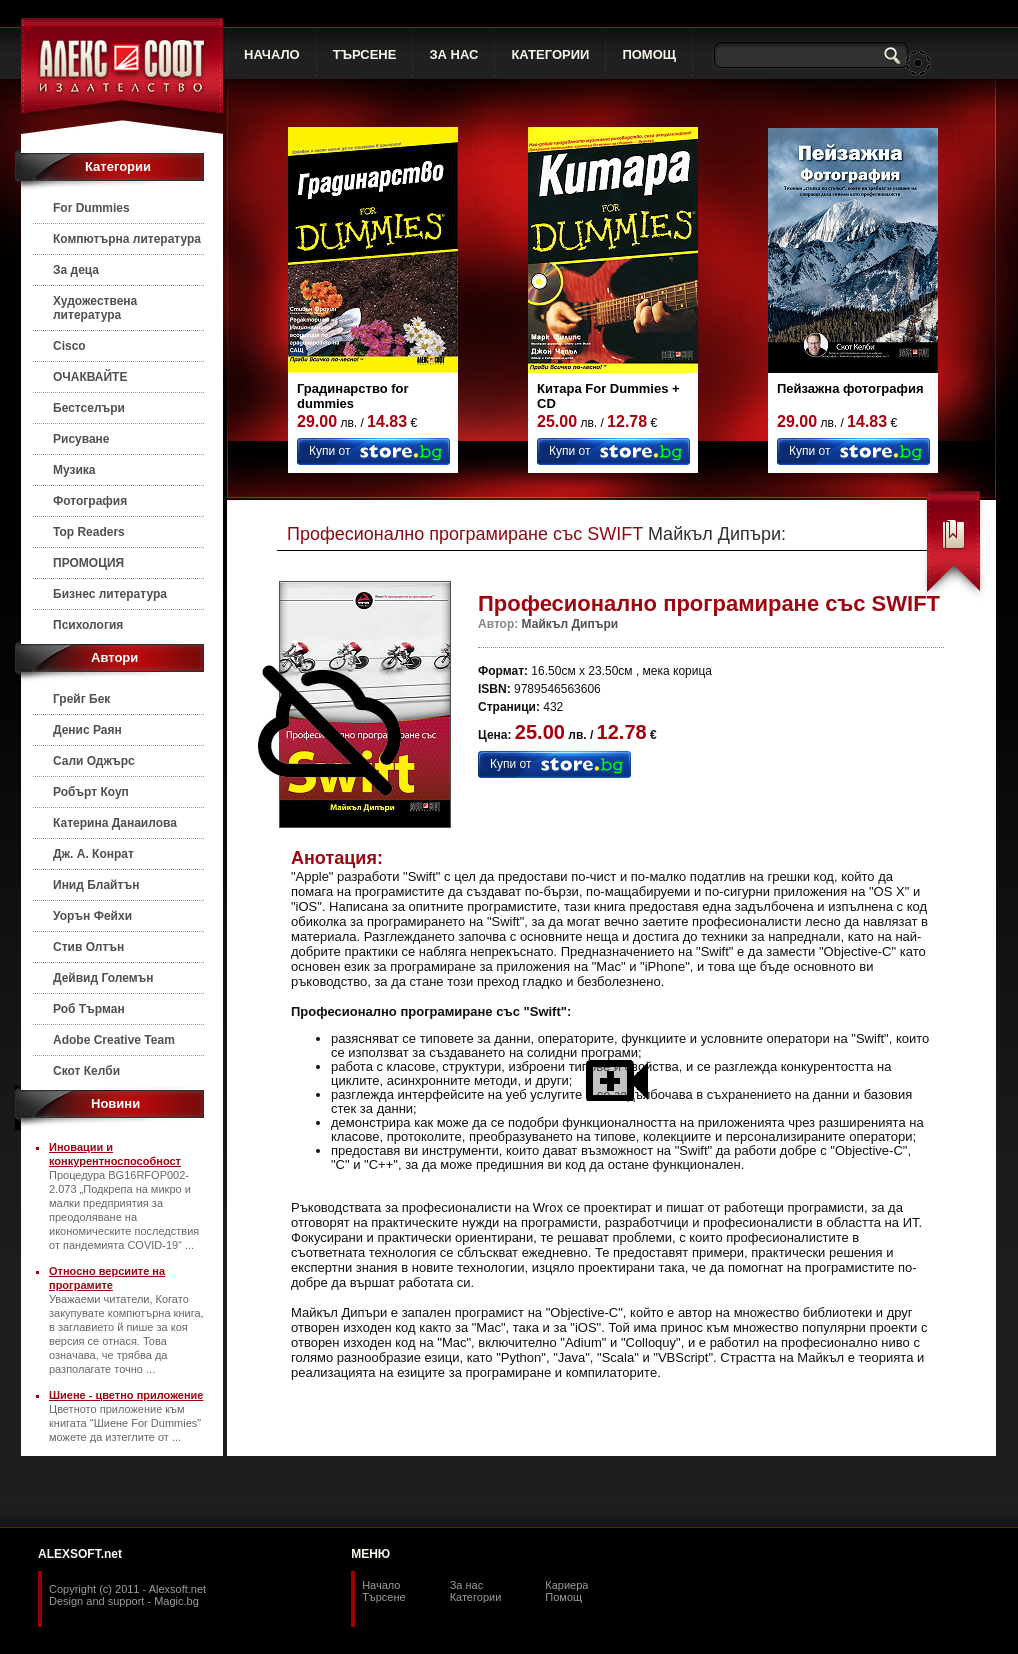 This screenshot has height=1654, width=1018. Describe the element at coordinates (329, 723) in the screenshot. I see `indicates cloud sync is unavailable` at that location.